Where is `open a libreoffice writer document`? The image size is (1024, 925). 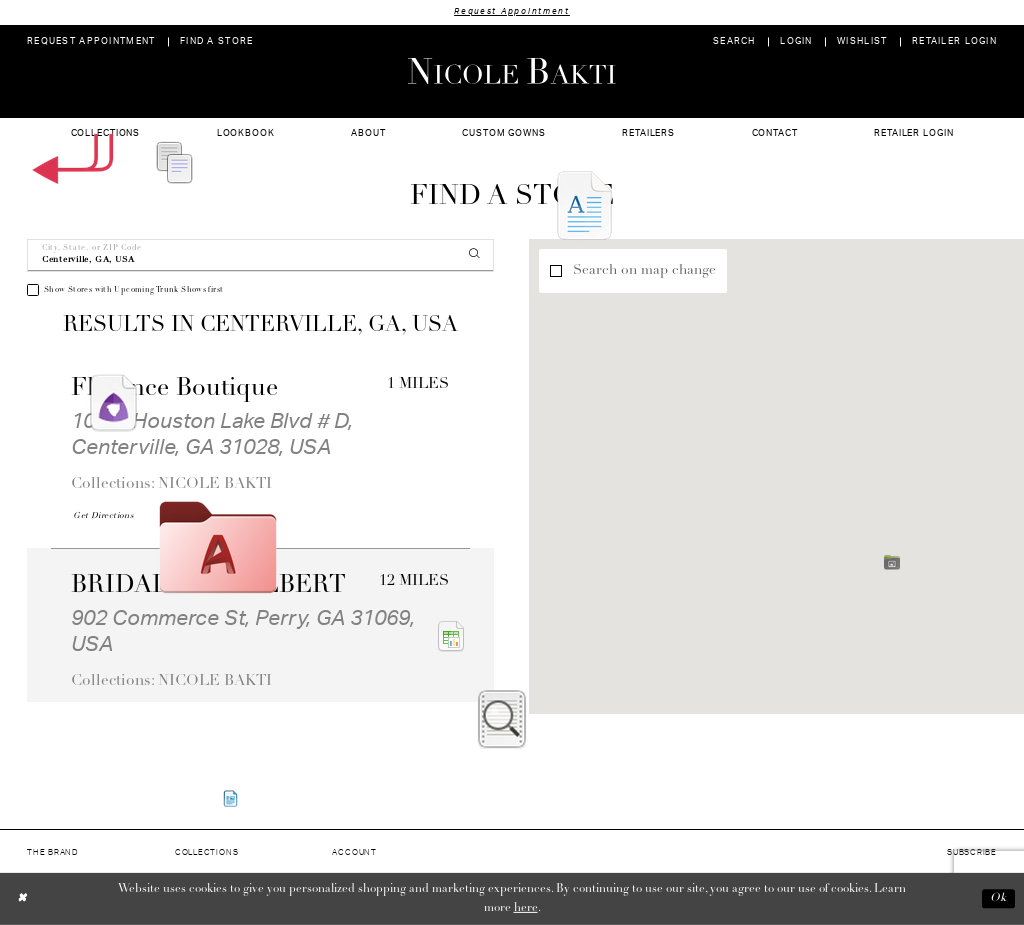 open a libreoffice writer document is located at coordinates (230, 798).